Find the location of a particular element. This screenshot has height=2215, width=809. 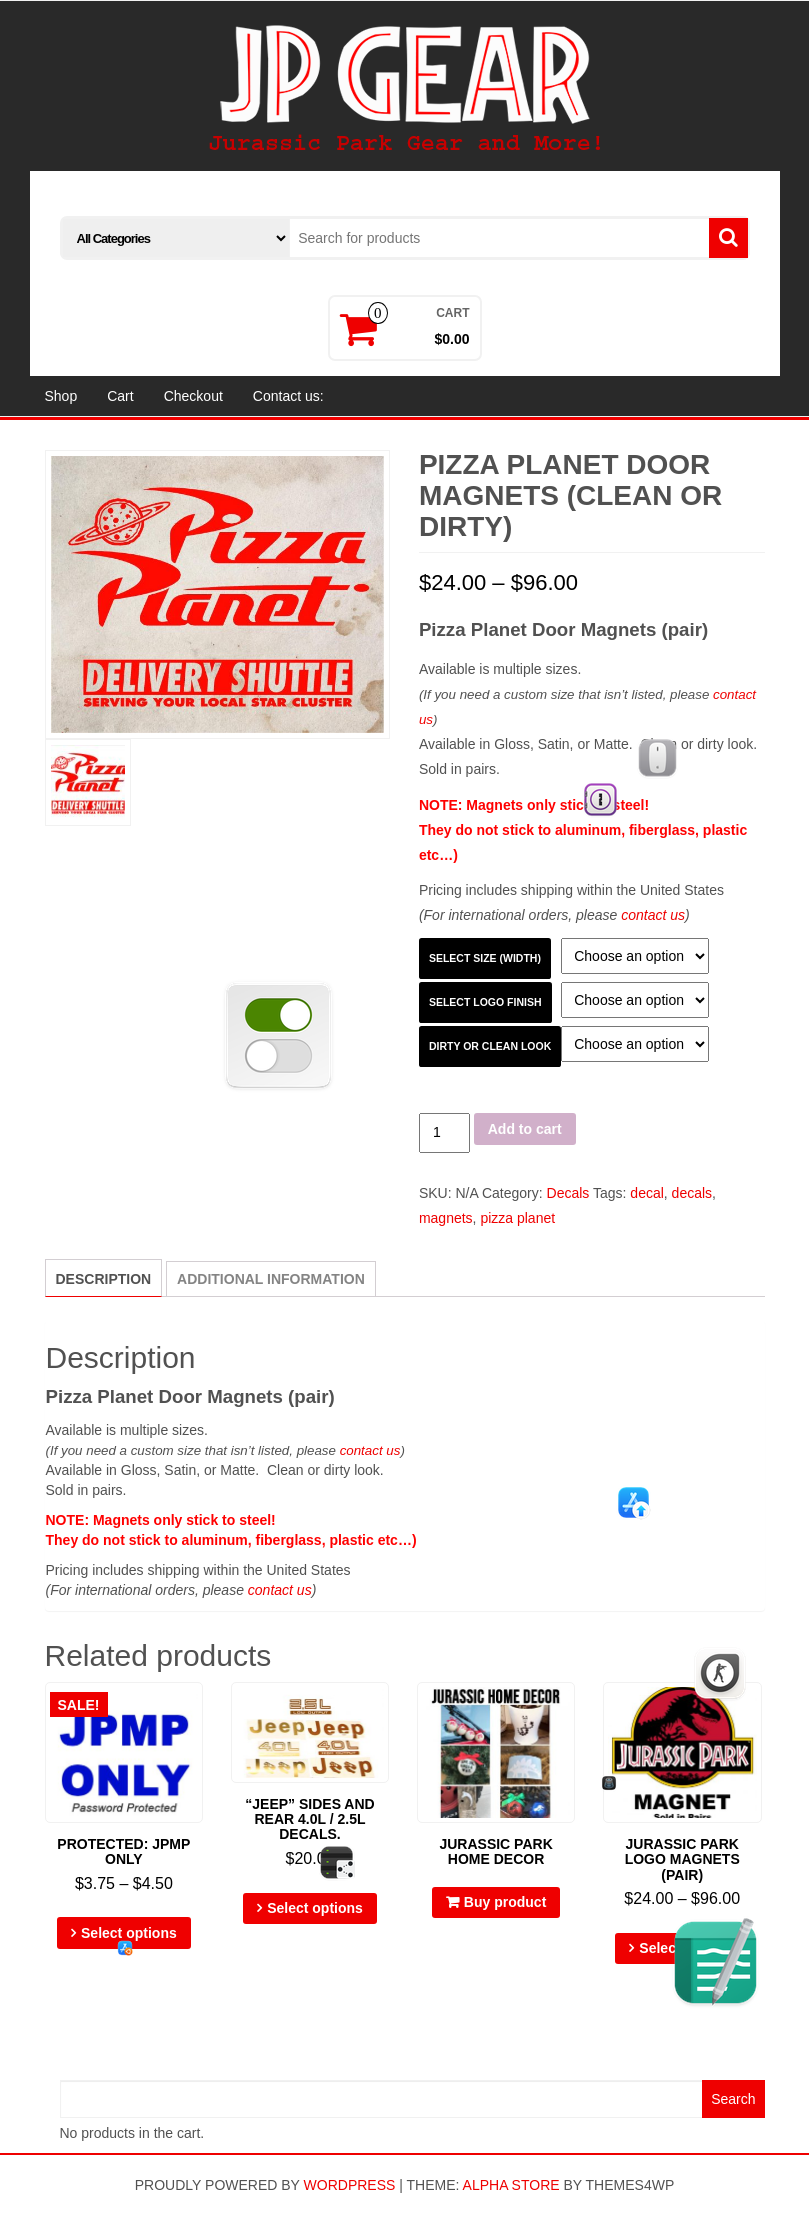

launch counter-strike: global offensive is located at coordinates (720, 1673).